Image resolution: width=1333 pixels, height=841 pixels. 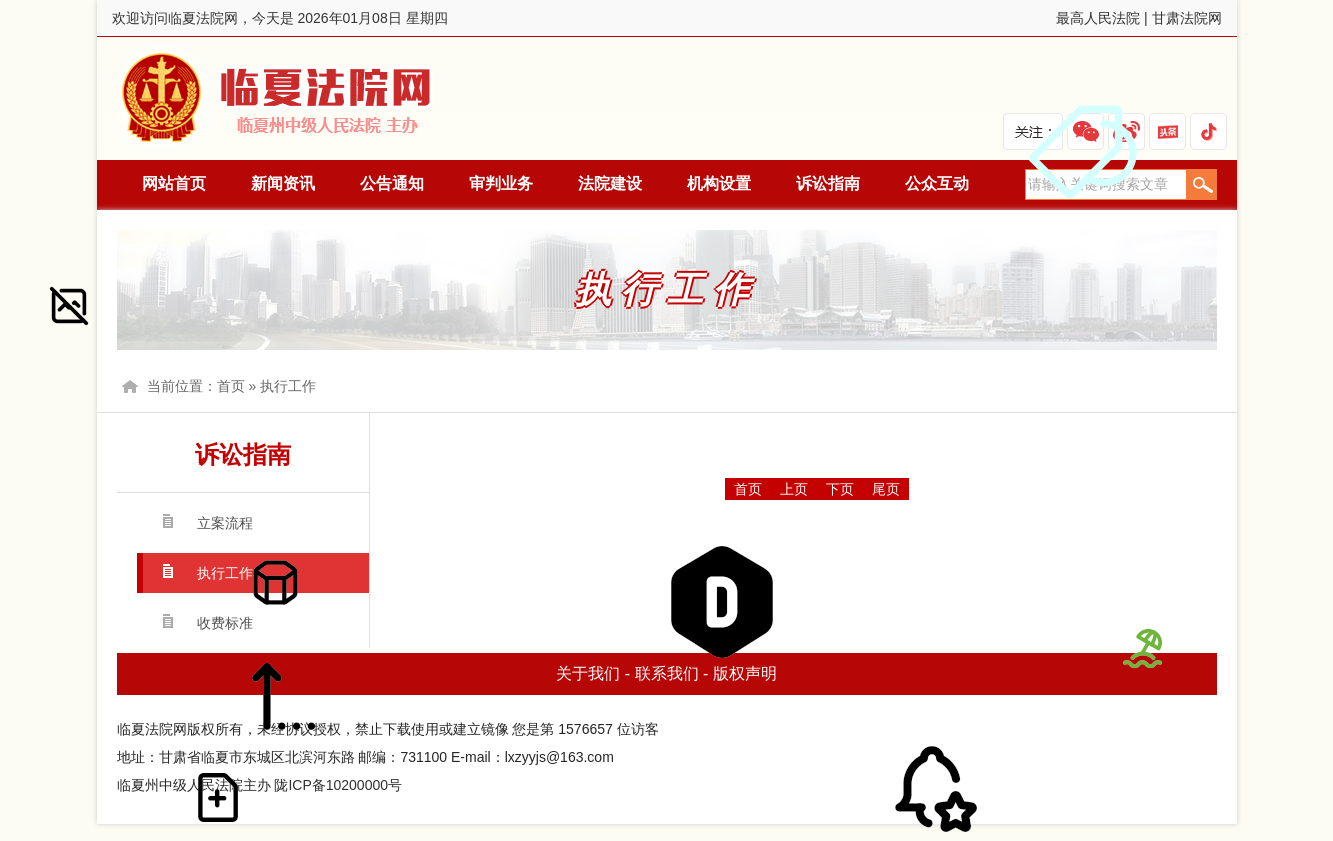 I want to click on add or manage tags for a file, so click(x=1080, y=149).